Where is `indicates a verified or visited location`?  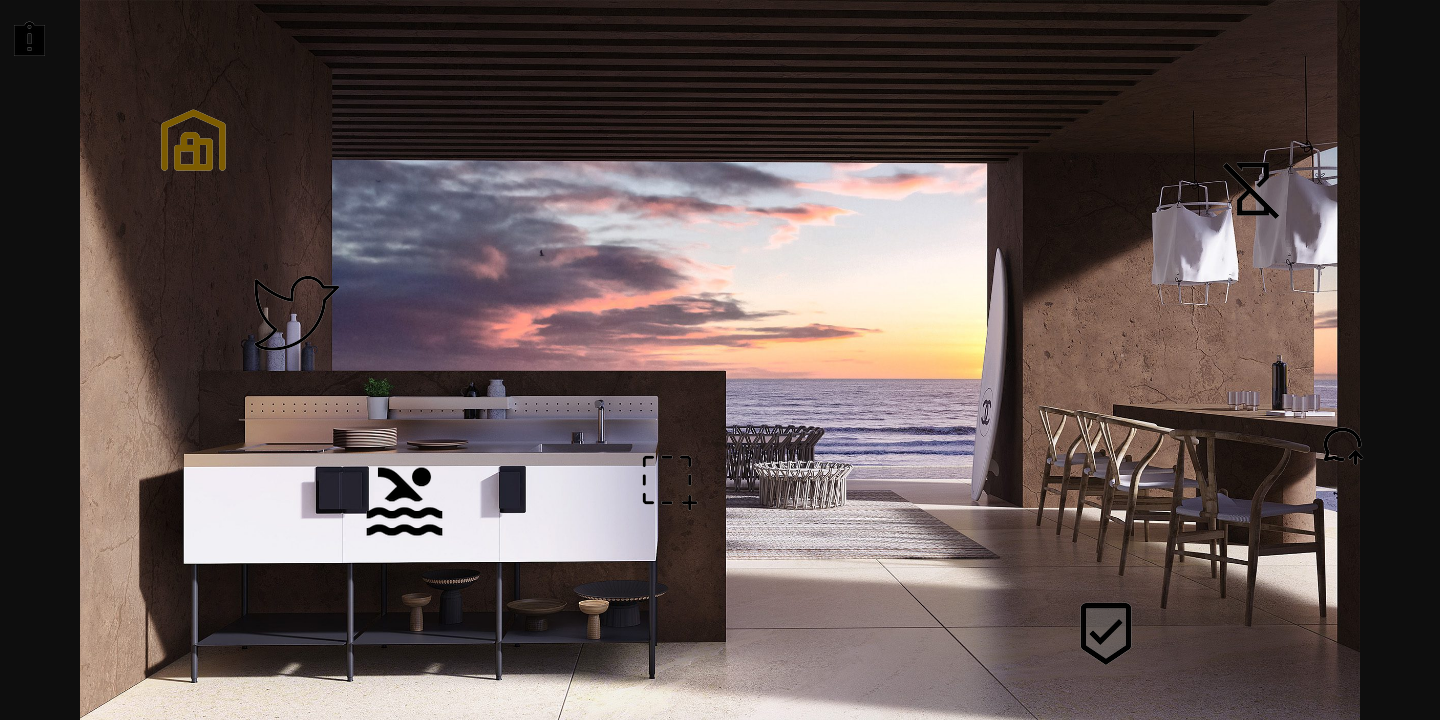
indicates a verified or visited location is located at coordinates (1106, 634).